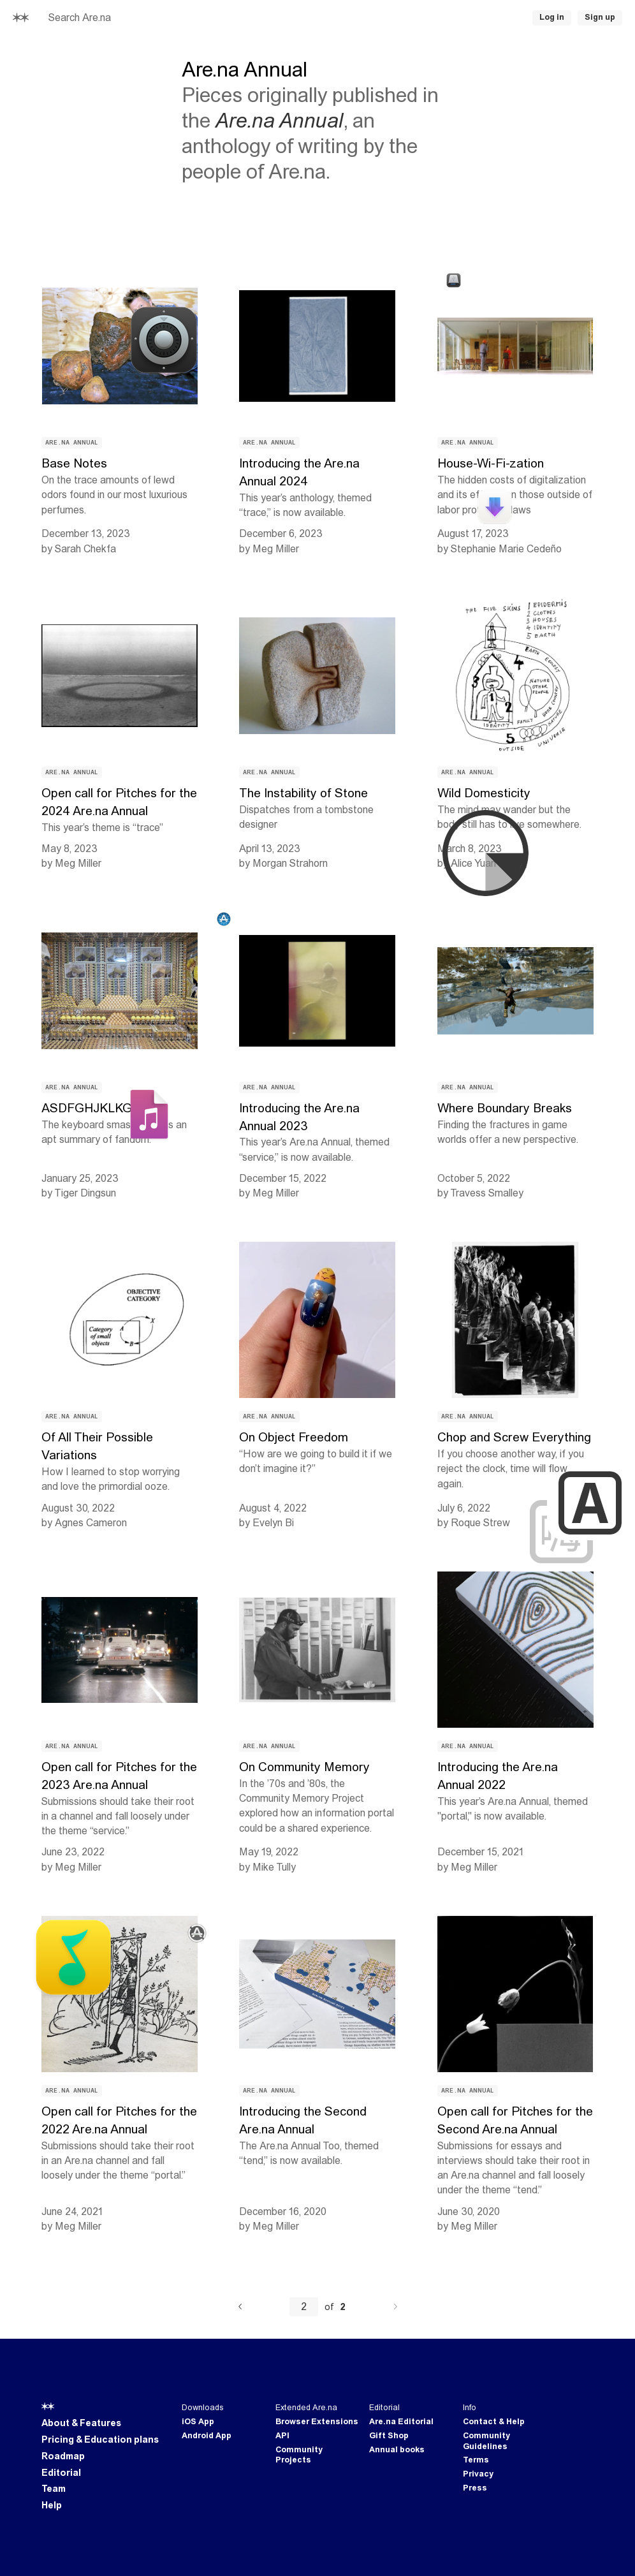 The image size is (635, 2576). What do you see at coordinates (485, 853) in the screenshot?
I see `view disk storage usage` at bounding box center [485, 853].